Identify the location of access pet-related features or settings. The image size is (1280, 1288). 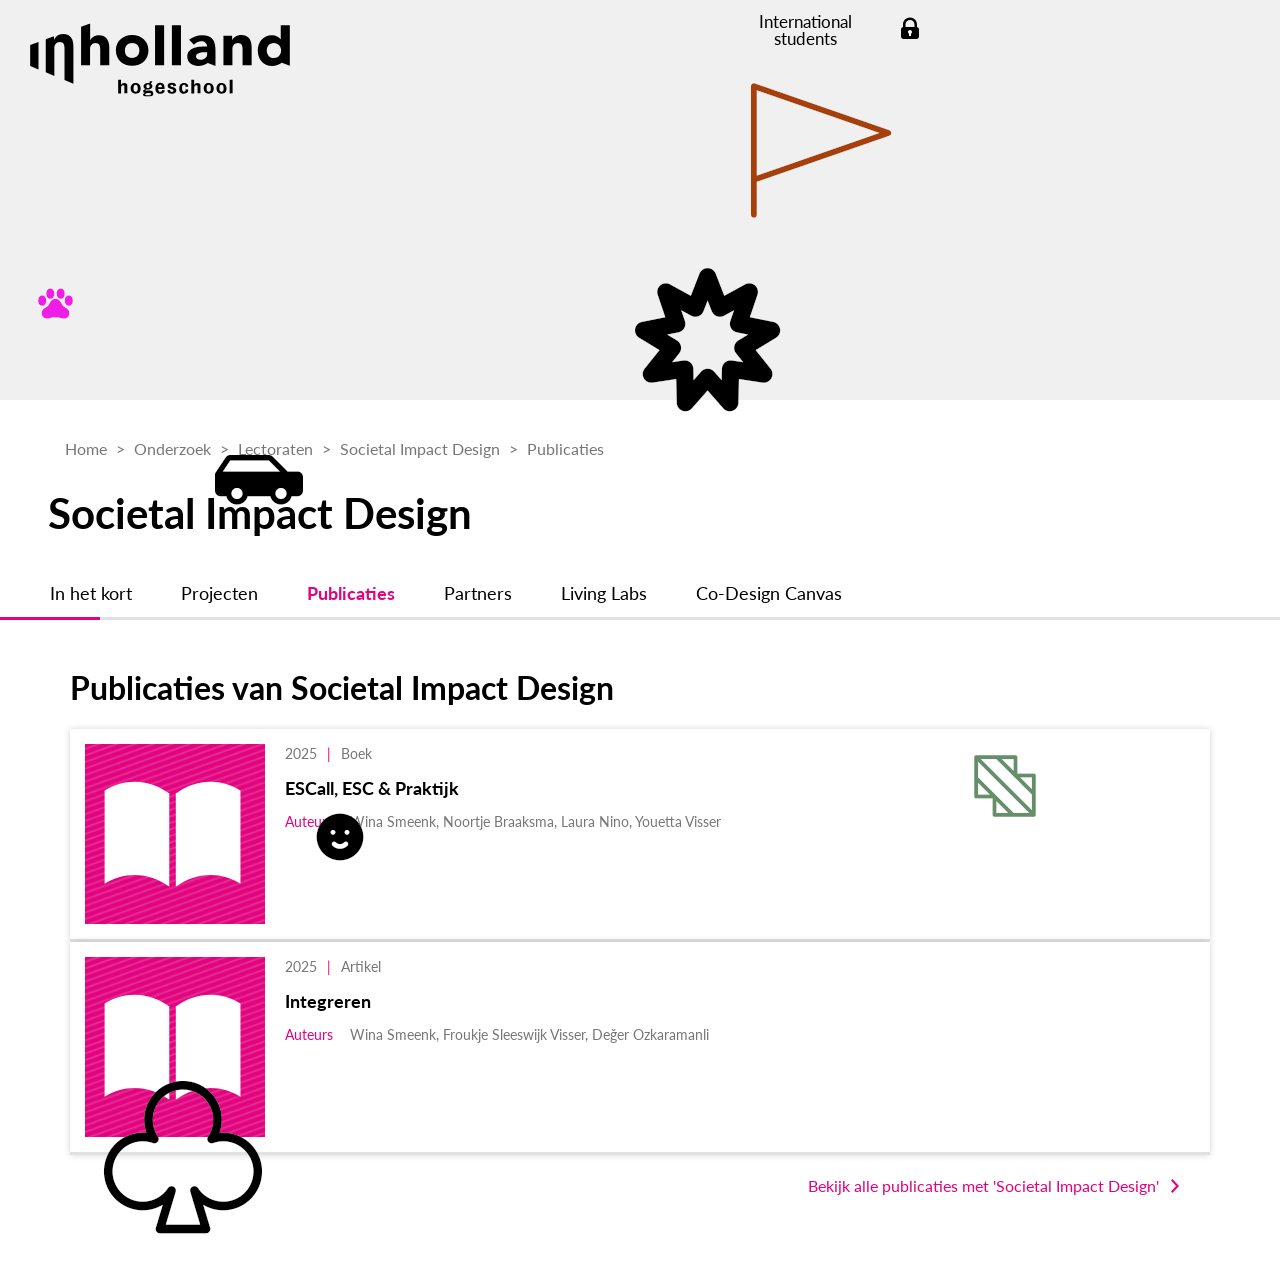
(55, 303).